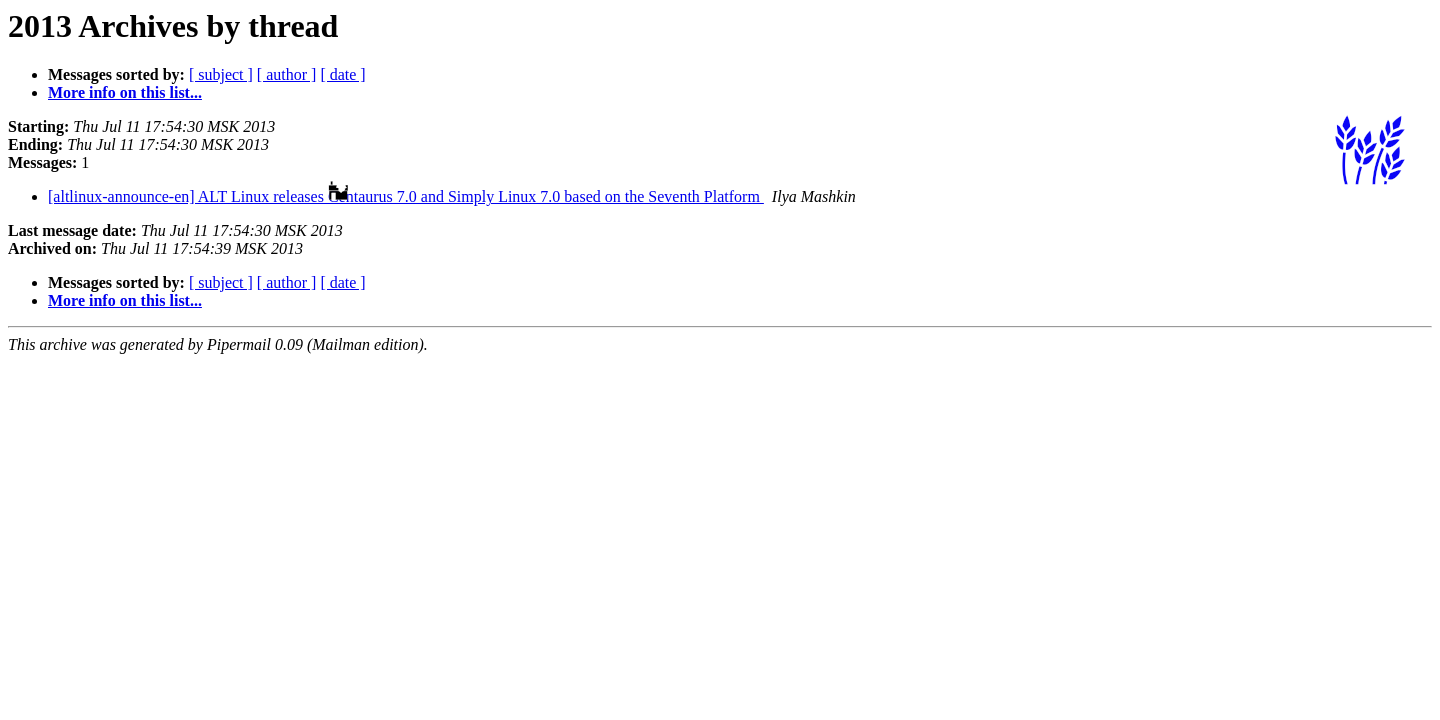  Describe the element at coordinates (338, 190) in the screenshot. I see `report property damage` at that location.